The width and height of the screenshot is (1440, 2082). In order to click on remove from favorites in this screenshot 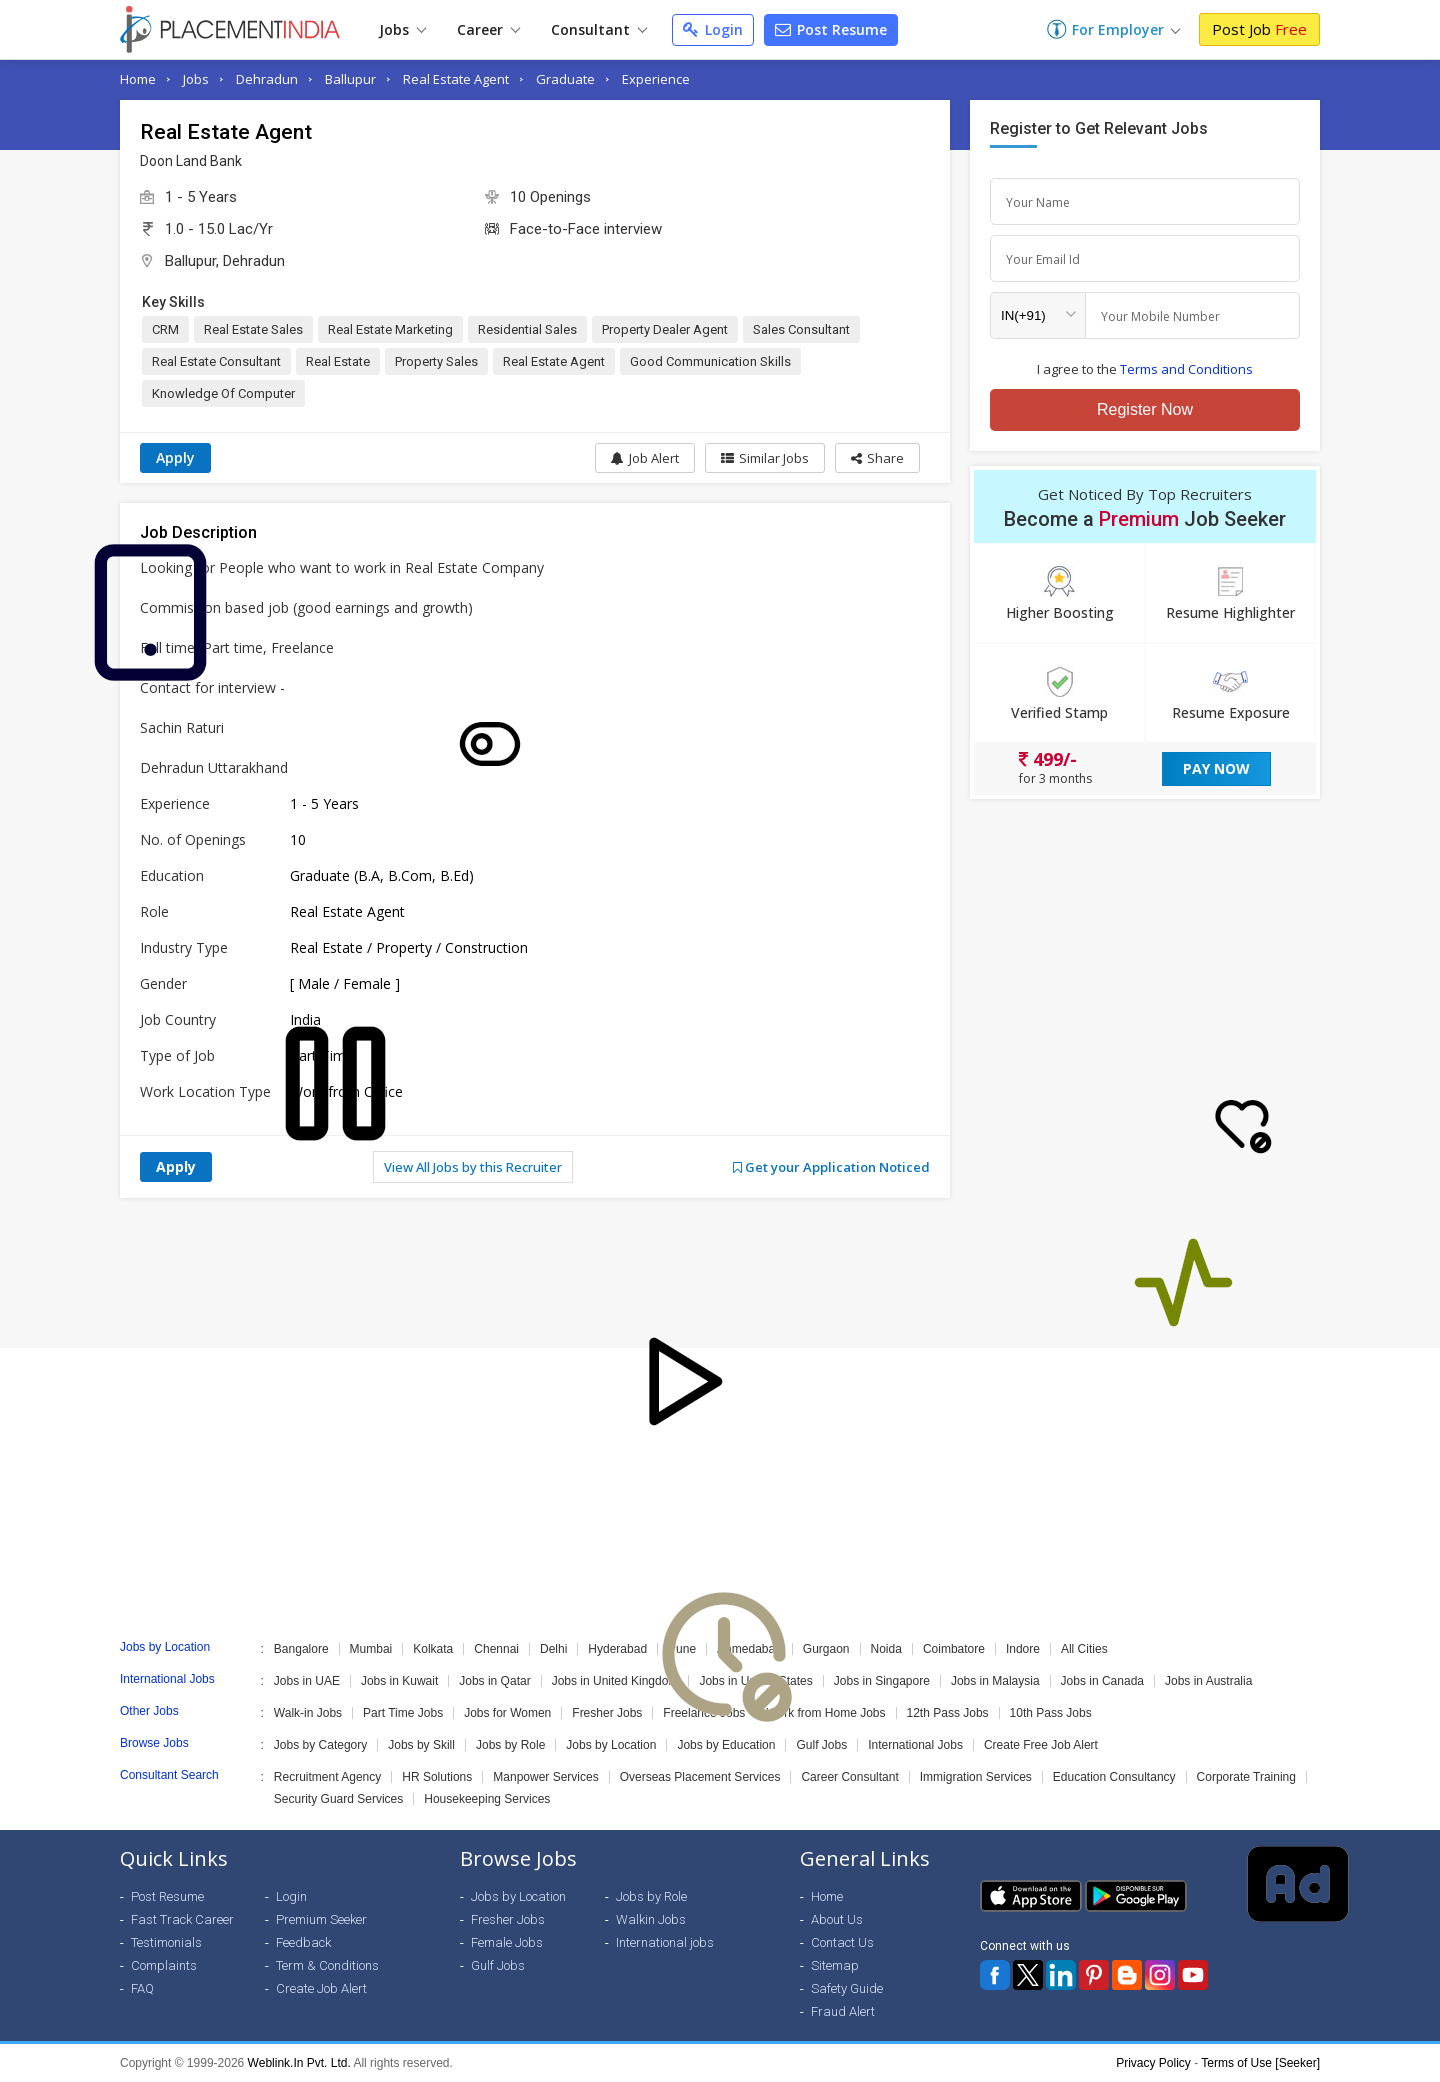, I will do `click(1242, 1124)`.